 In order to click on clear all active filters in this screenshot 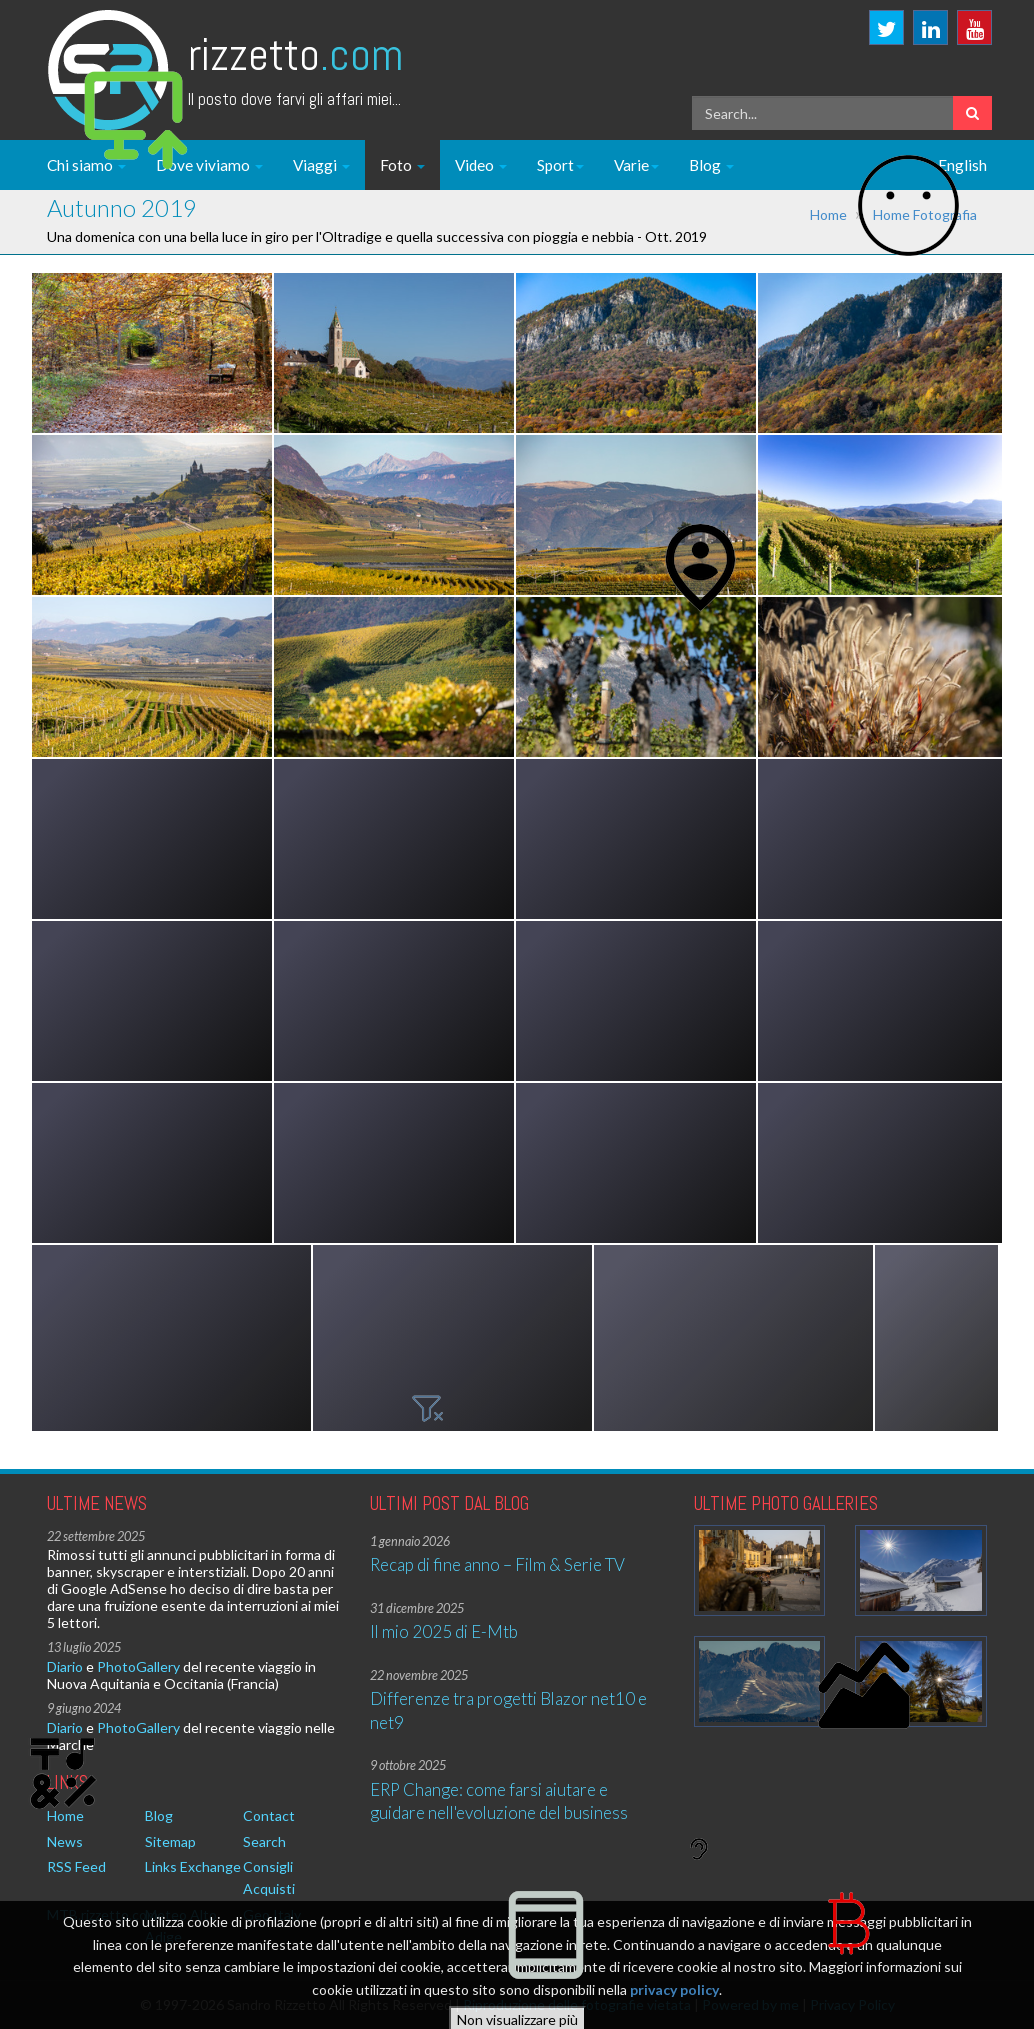, I will do `click(426, 1407)`.